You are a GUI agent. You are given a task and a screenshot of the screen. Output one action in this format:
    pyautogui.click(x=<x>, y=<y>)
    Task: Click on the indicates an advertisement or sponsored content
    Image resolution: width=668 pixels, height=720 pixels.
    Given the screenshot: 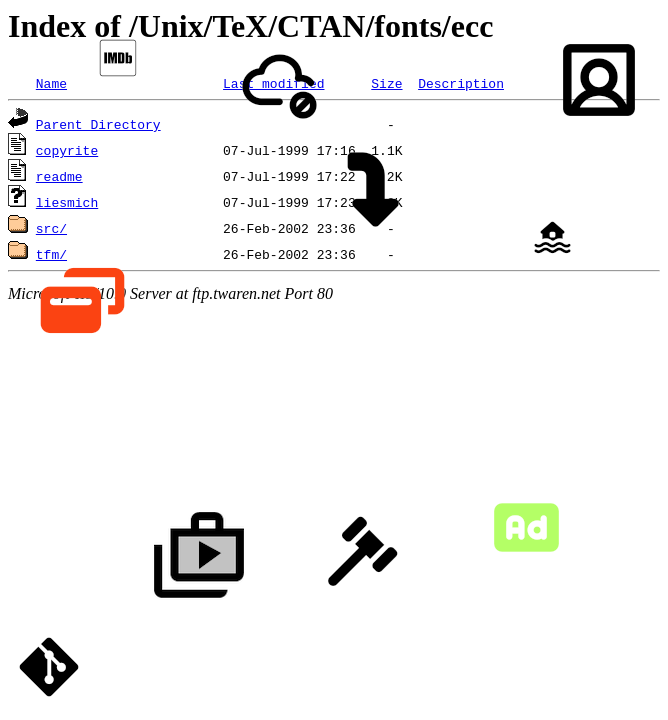 What is the action you would take?
    pyautogui.click(x=526, y=527)
    